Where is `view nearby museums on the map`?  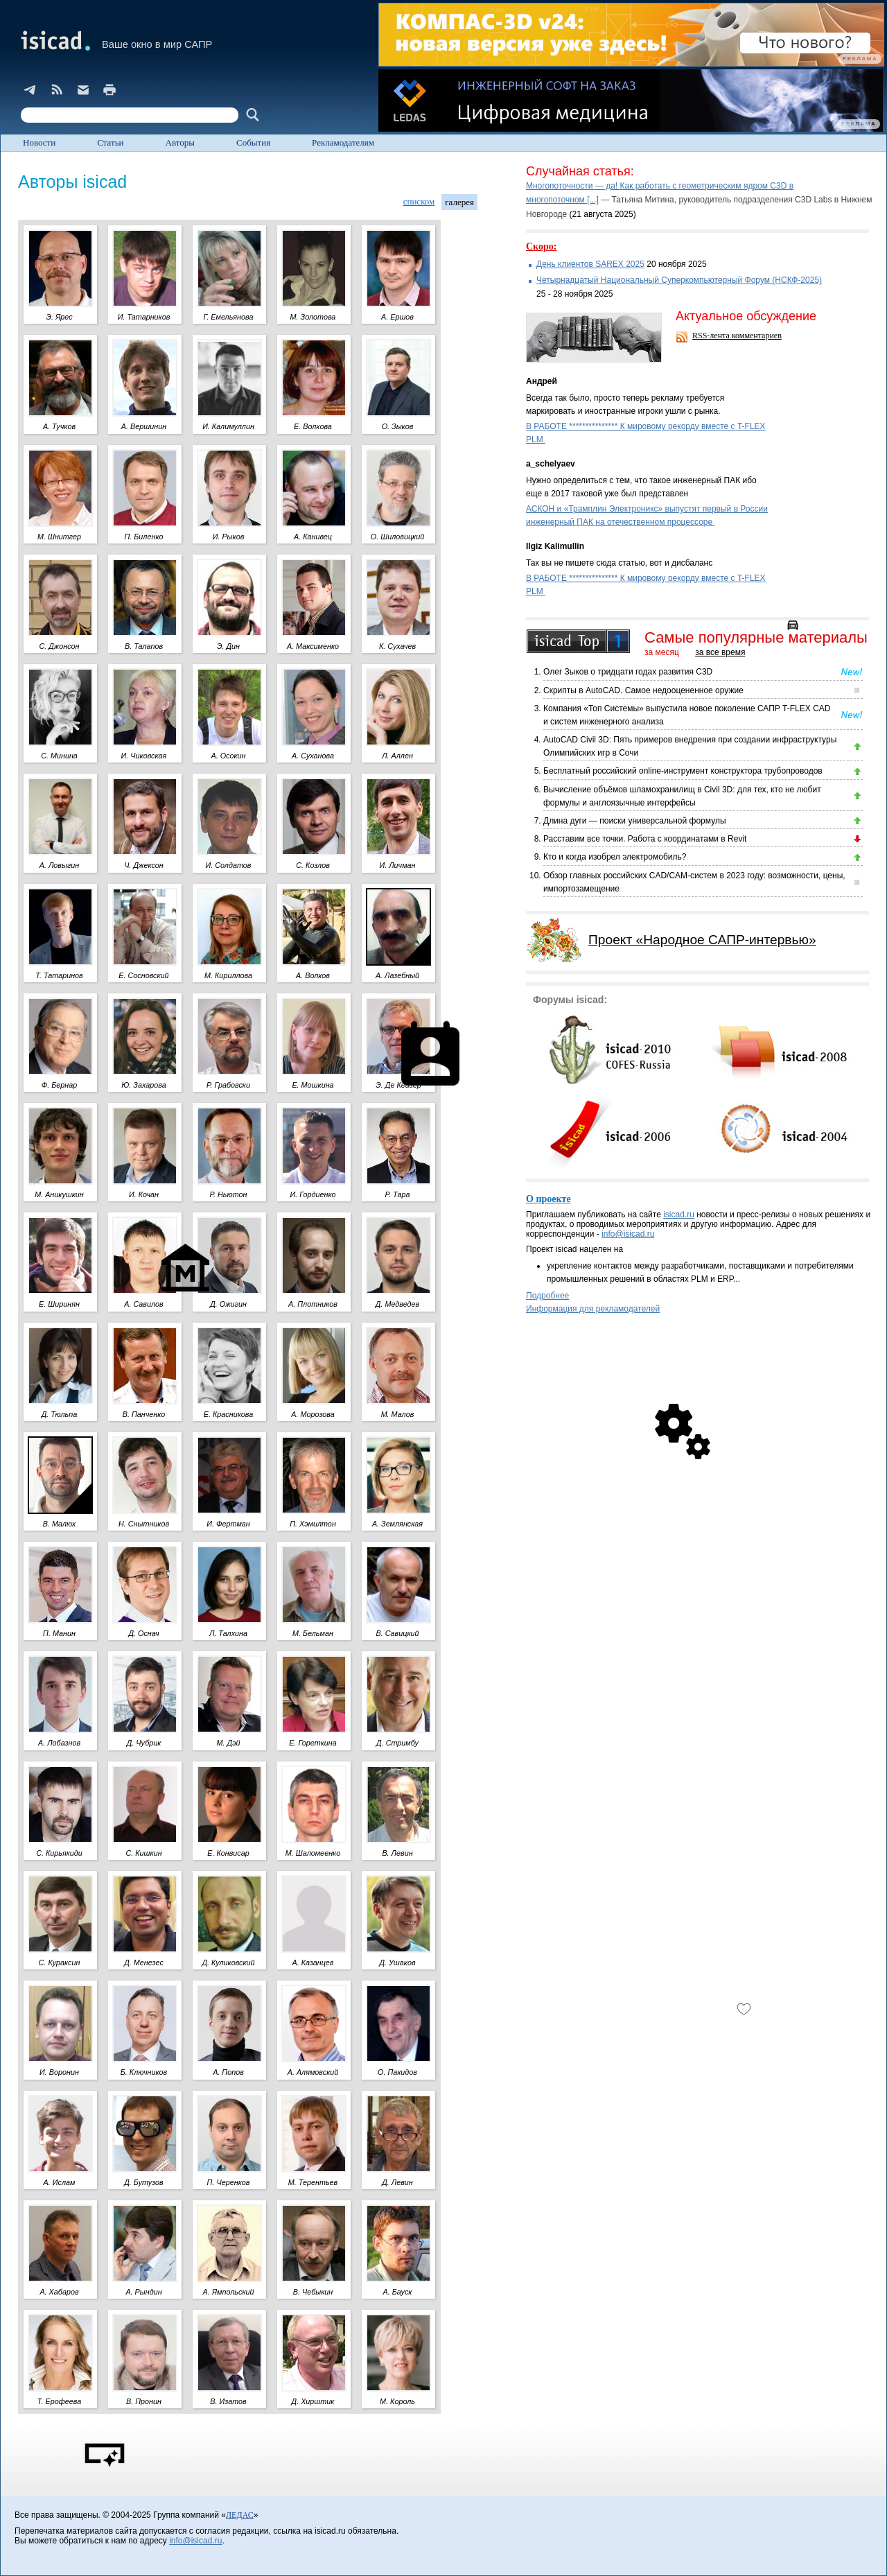 view nearby museums on the map is located at coordinates (185, 1267).